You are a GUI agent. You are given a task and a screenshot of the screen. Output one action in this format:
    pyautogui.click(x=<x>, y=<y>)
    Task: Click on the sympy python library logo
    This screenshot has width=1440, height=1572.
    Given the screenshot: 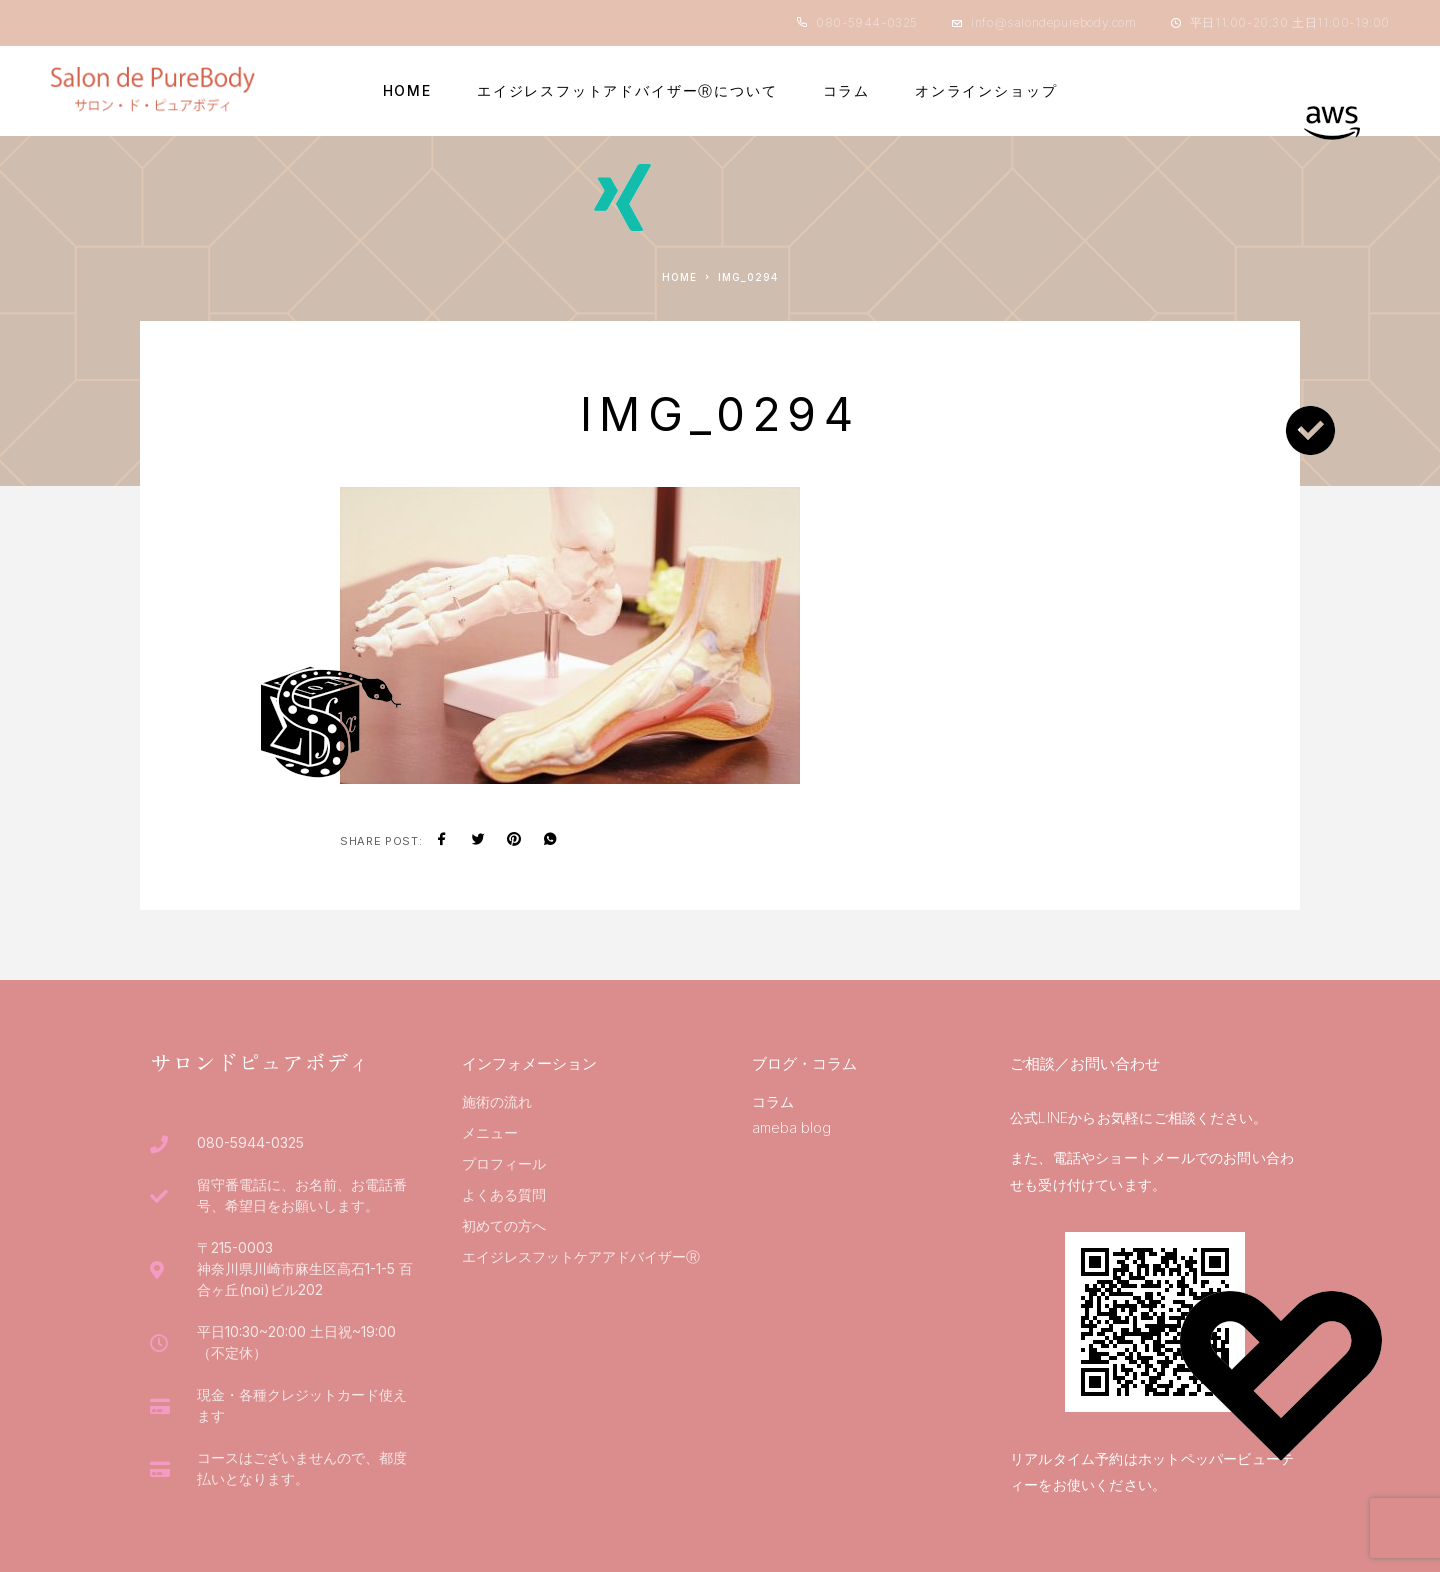 What is the action you would take?
    pyautogui.click(x=331, y=722)
    